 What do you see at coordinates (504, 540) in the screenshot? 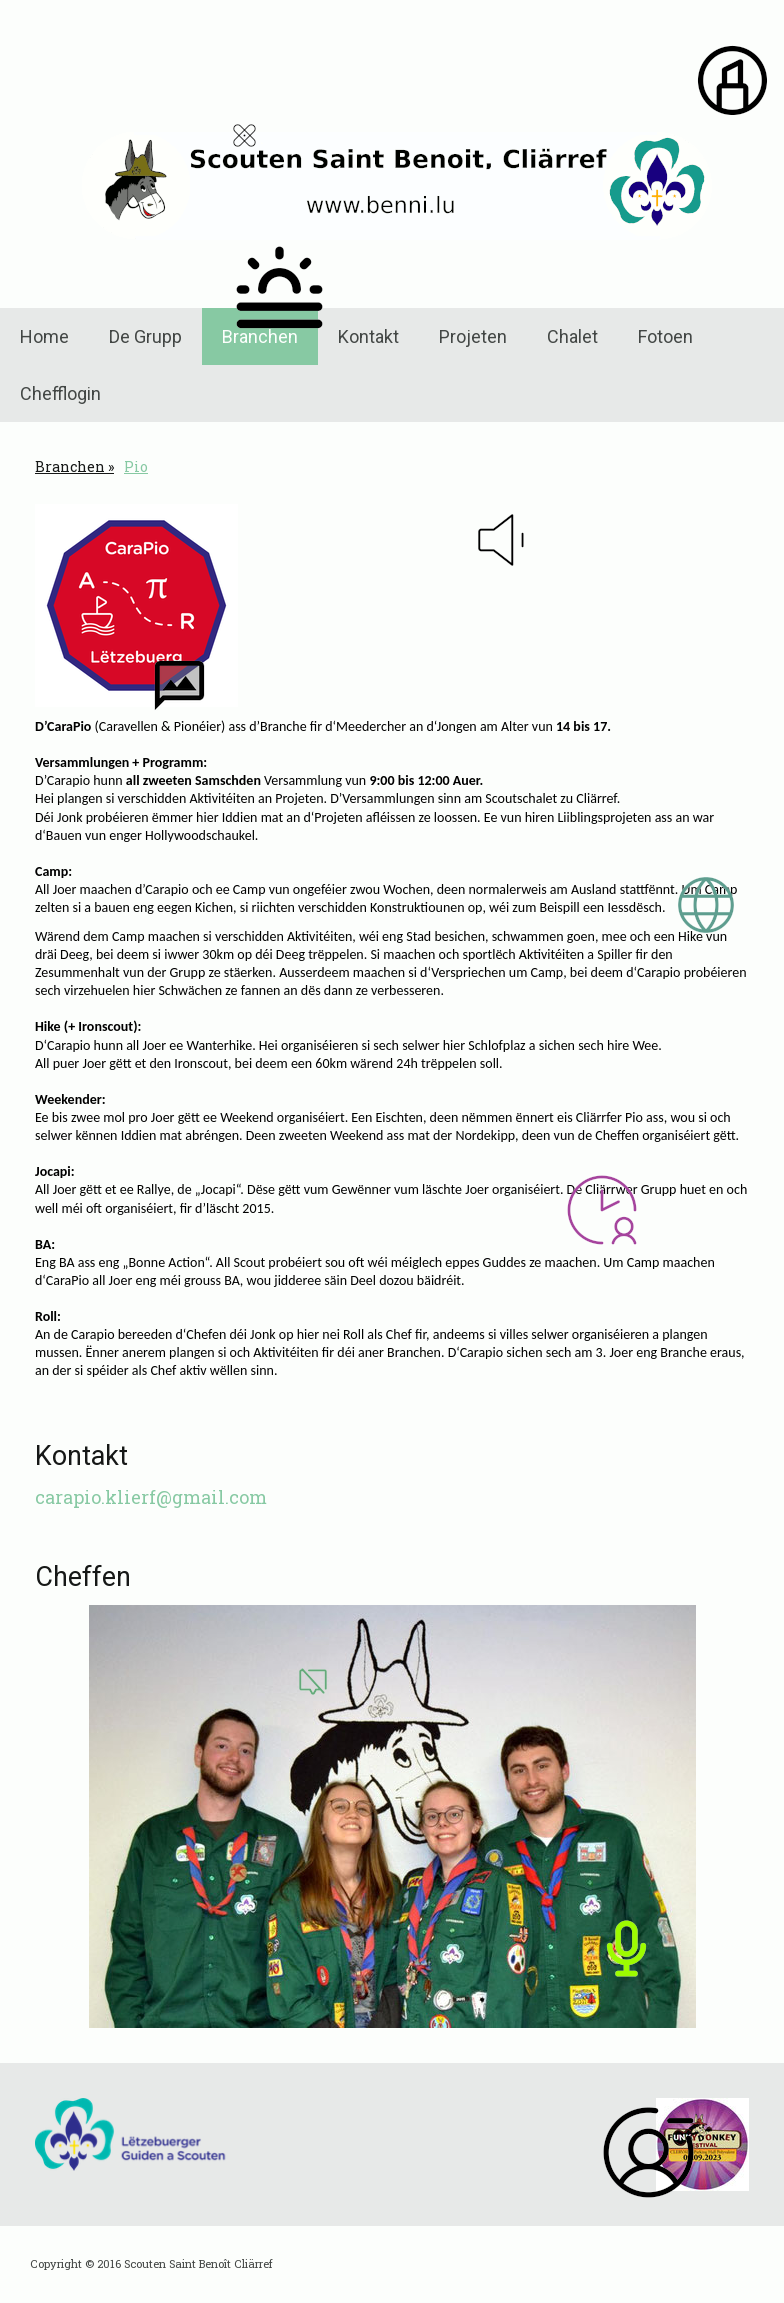
I see `adjust volume to low level` at bounding box center [504, 540].